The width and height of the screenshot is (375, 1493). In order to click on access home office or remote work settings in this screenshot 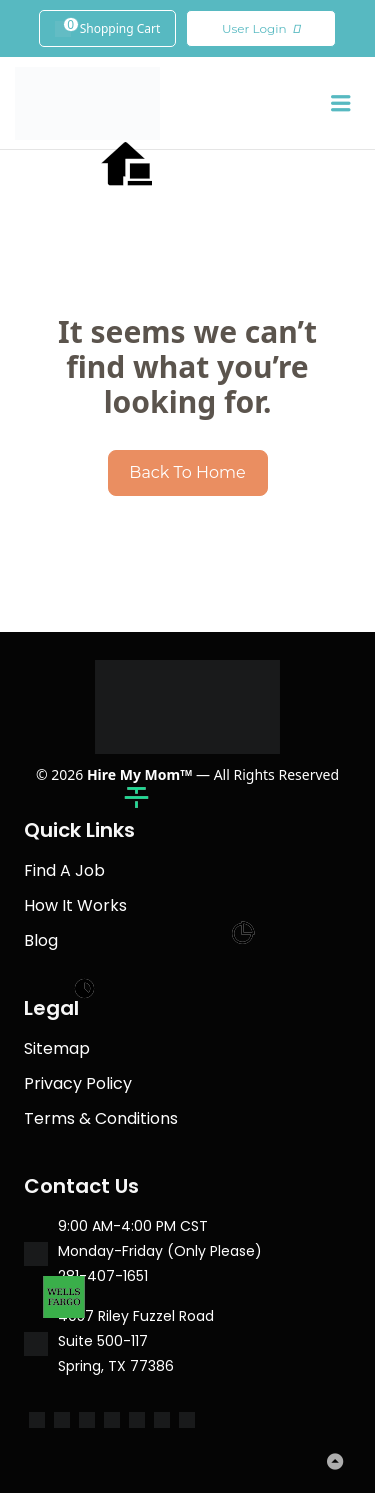, I will do `click(125, 165)`.